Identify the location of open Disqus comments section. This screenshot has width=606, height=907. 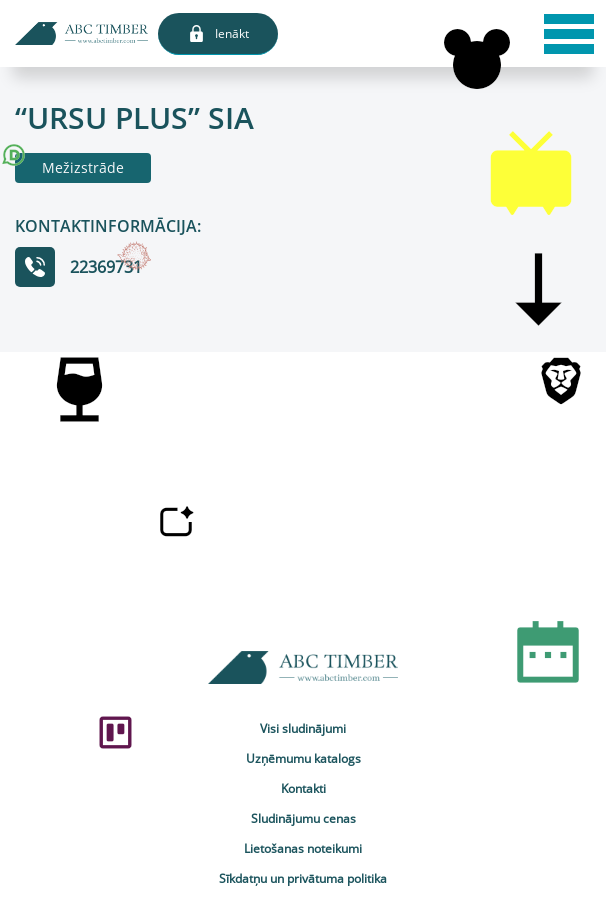
(14, 155).